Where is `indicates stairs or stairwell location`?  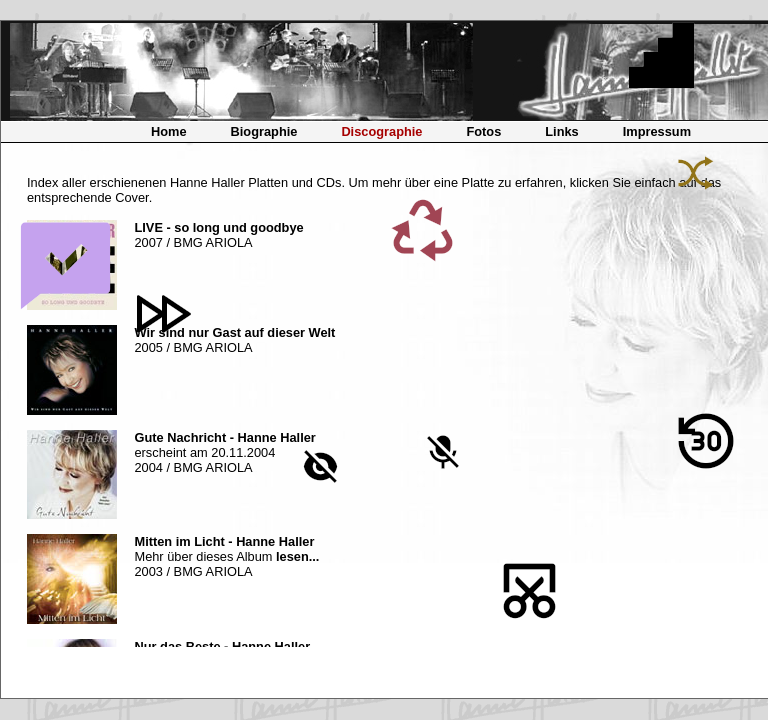 indicates stairs or stairwell location is located at coordinates (661, 55).